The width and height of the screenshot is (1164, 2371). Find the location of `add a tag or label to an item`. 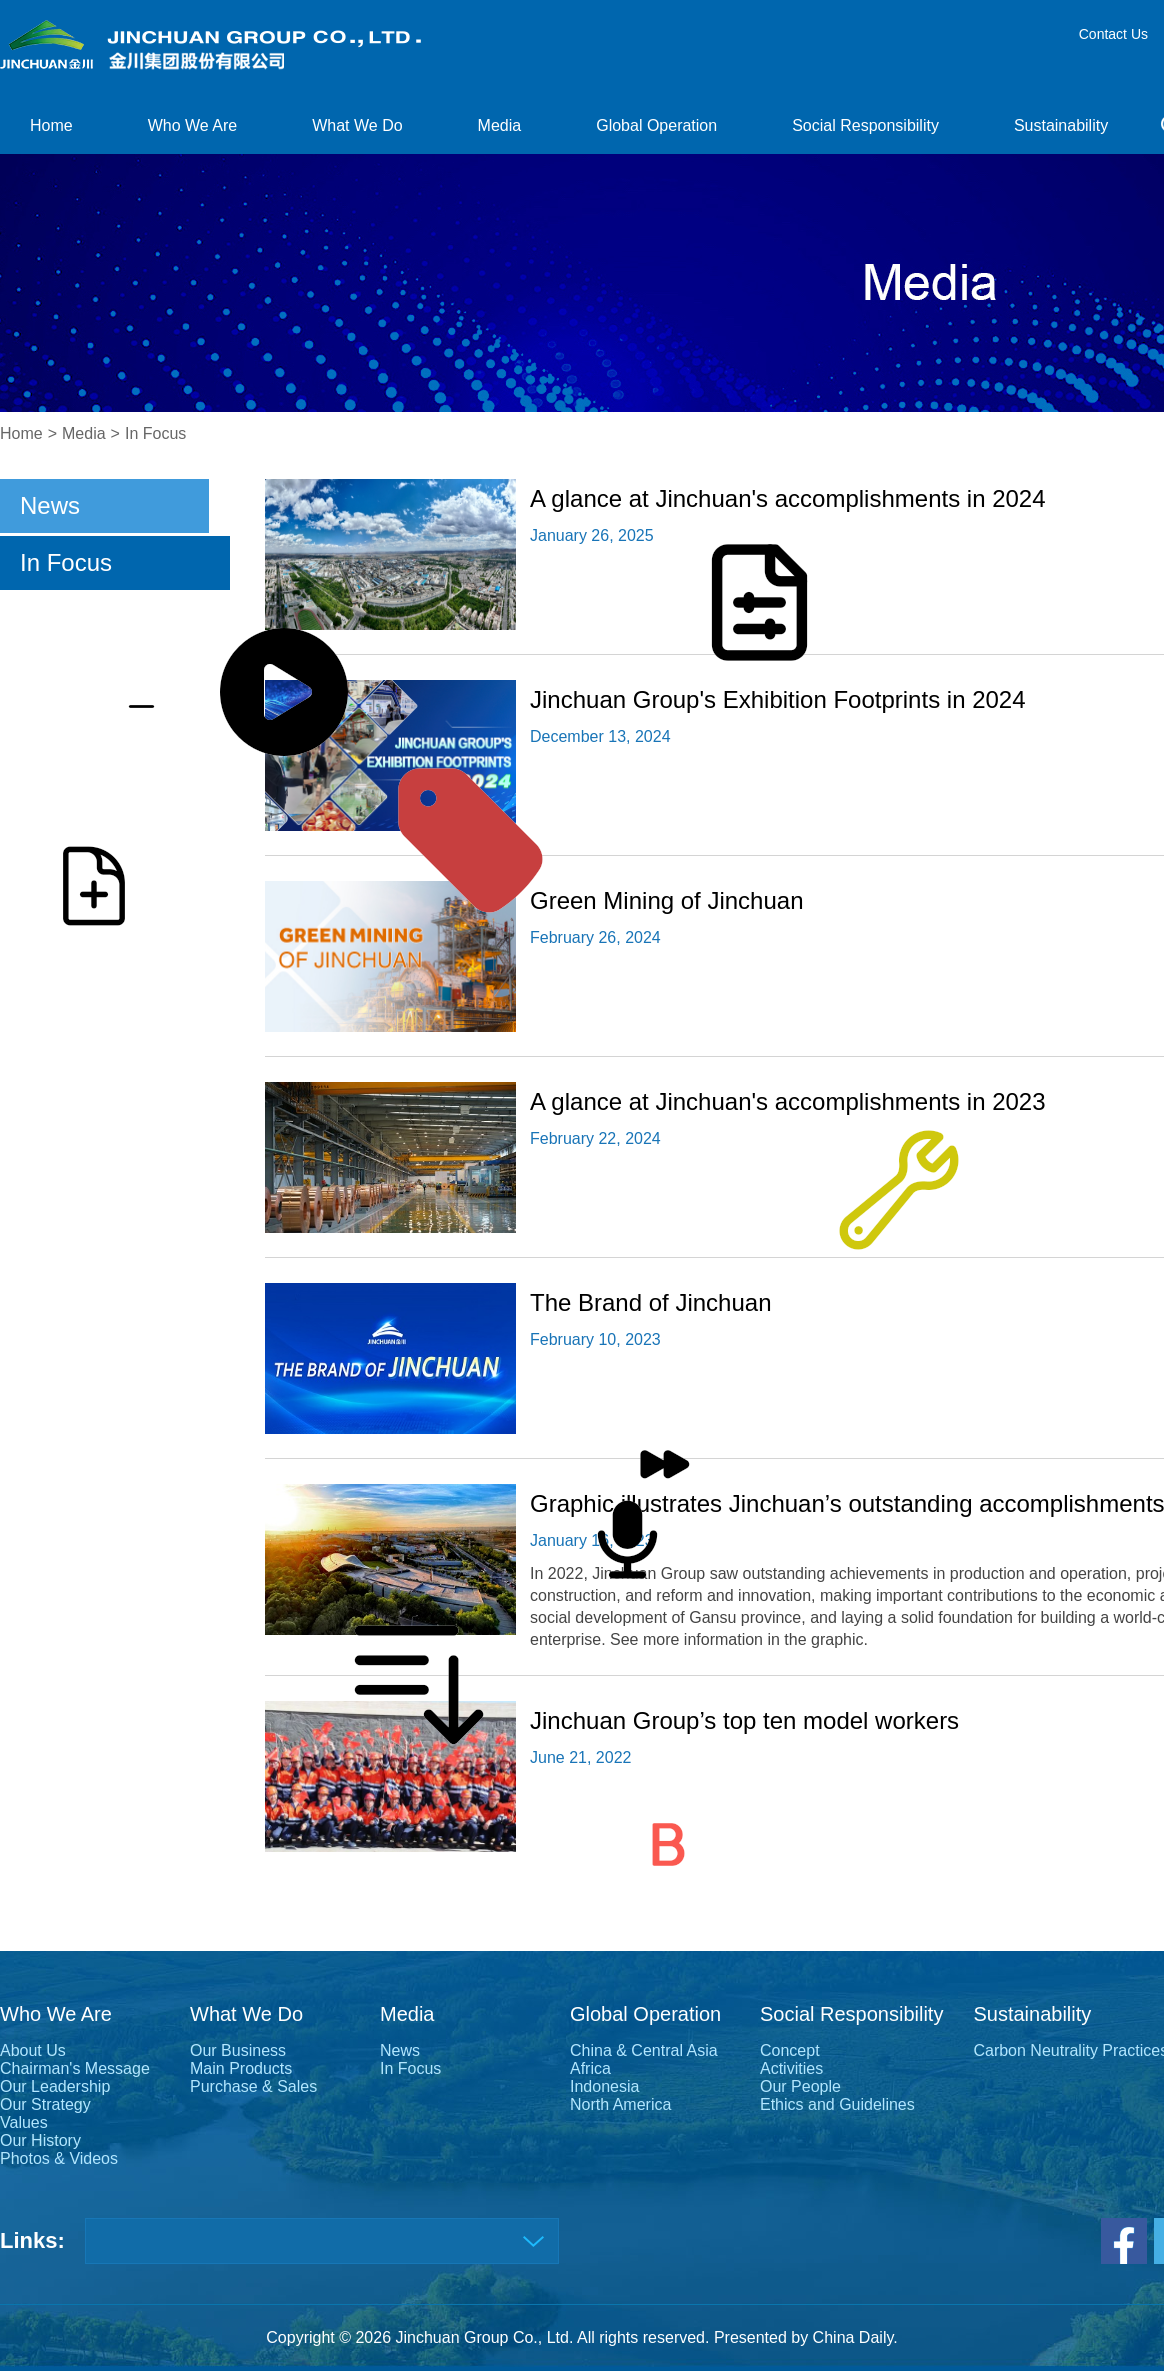

add a tag or label to an item is located at coordinates (469, 839).